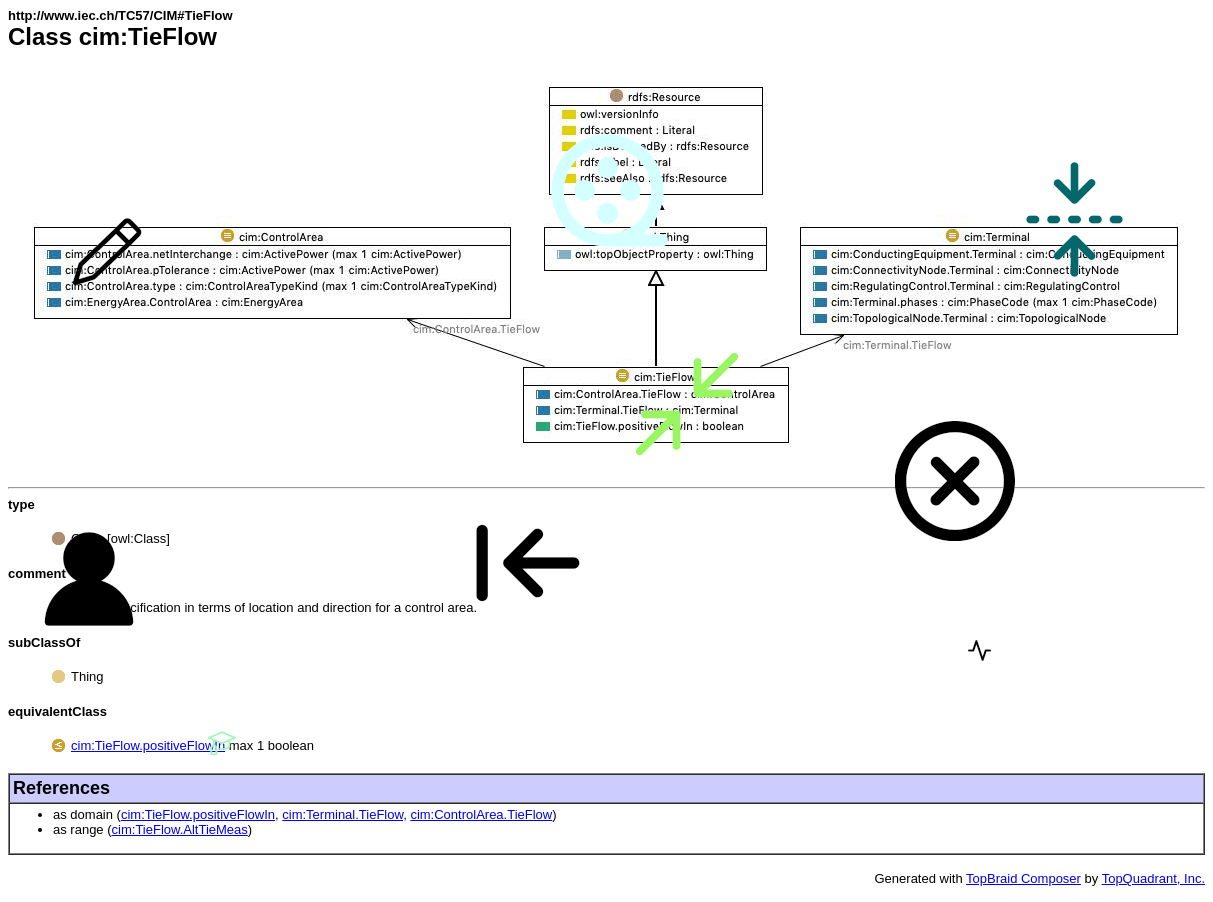 The width and height of the screenshot is (1213, 902). I want to click on edit this item, so click(106, 251).